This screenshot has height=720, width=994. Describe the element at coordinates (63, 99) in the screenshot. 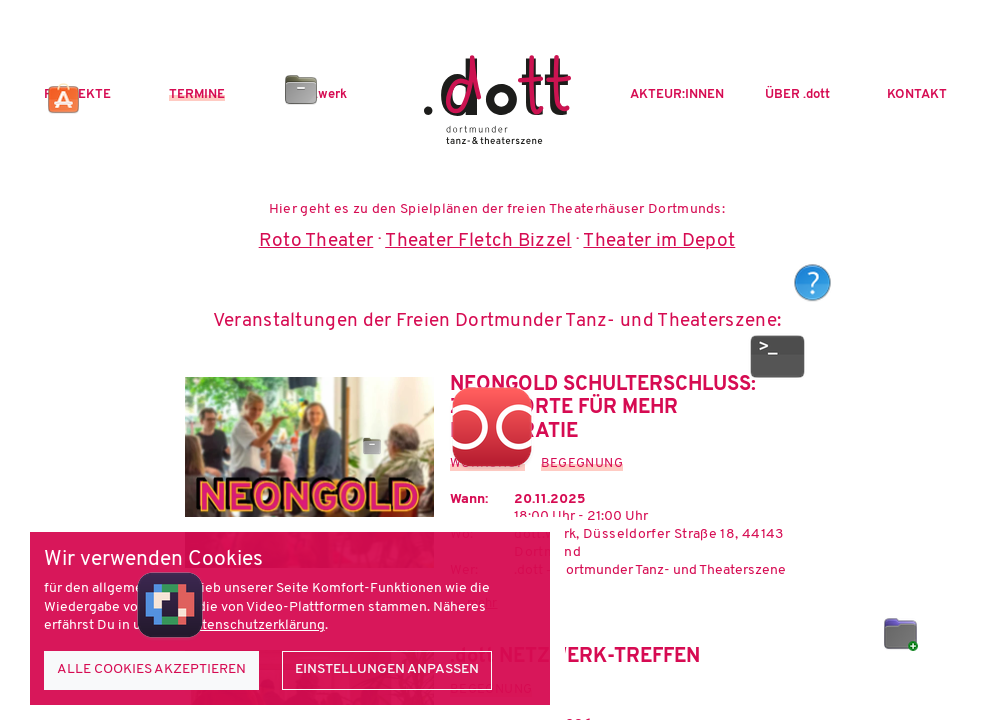

I see `open the software store to browse and install apps` at that location.